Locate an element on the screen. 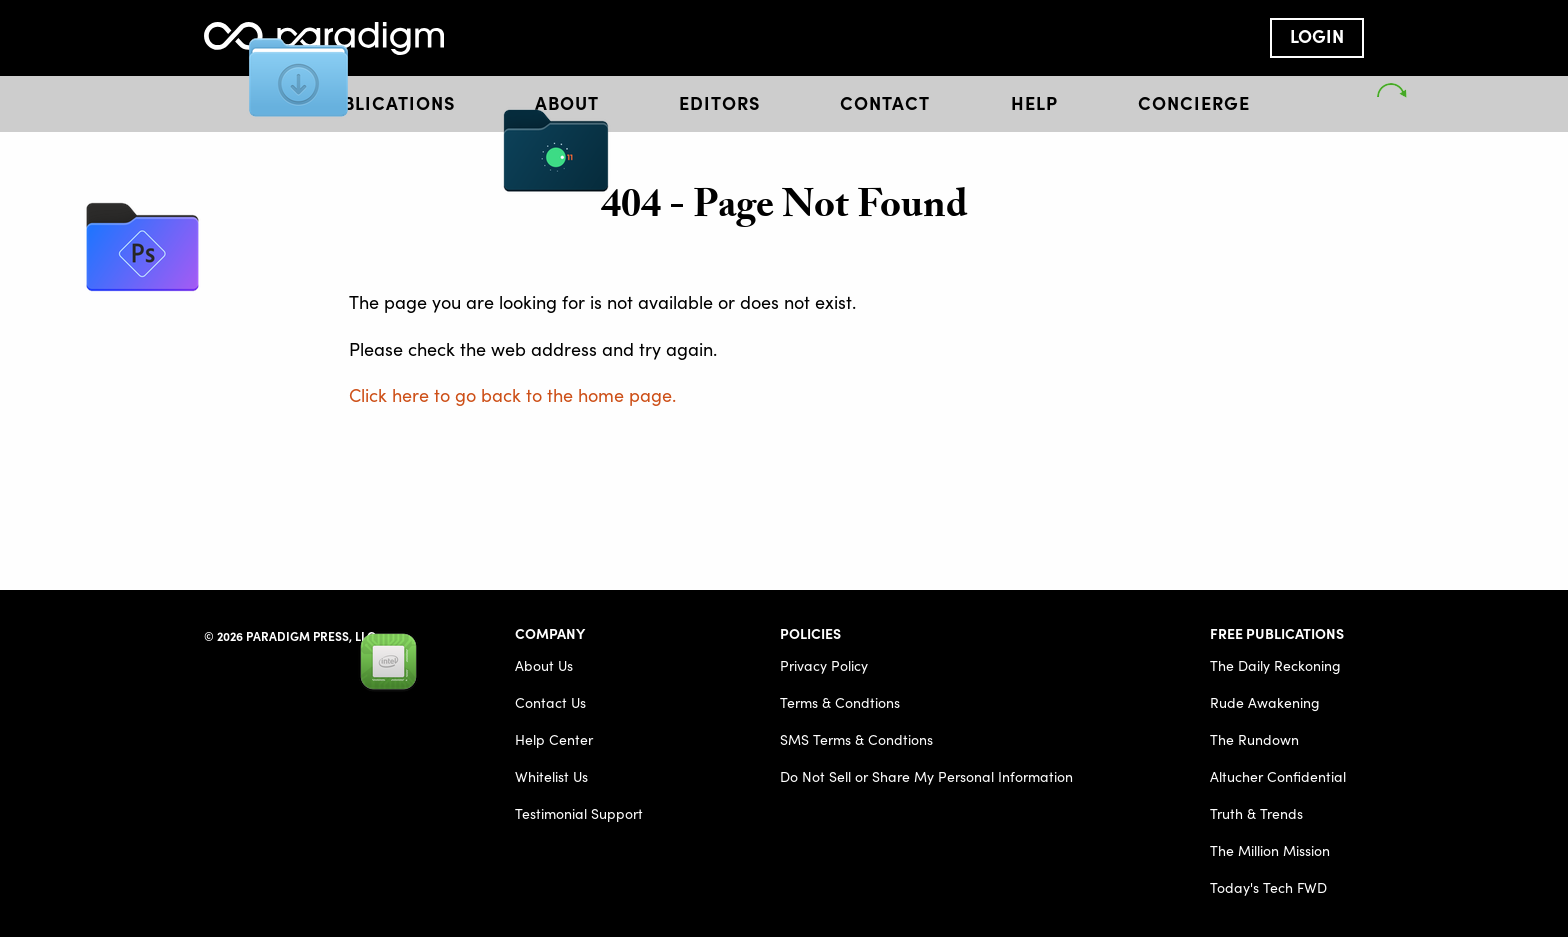 Image resolution: width=1568 pixels, height=937 pixels. view CPU or processor information is located at coordinates (388, 661).